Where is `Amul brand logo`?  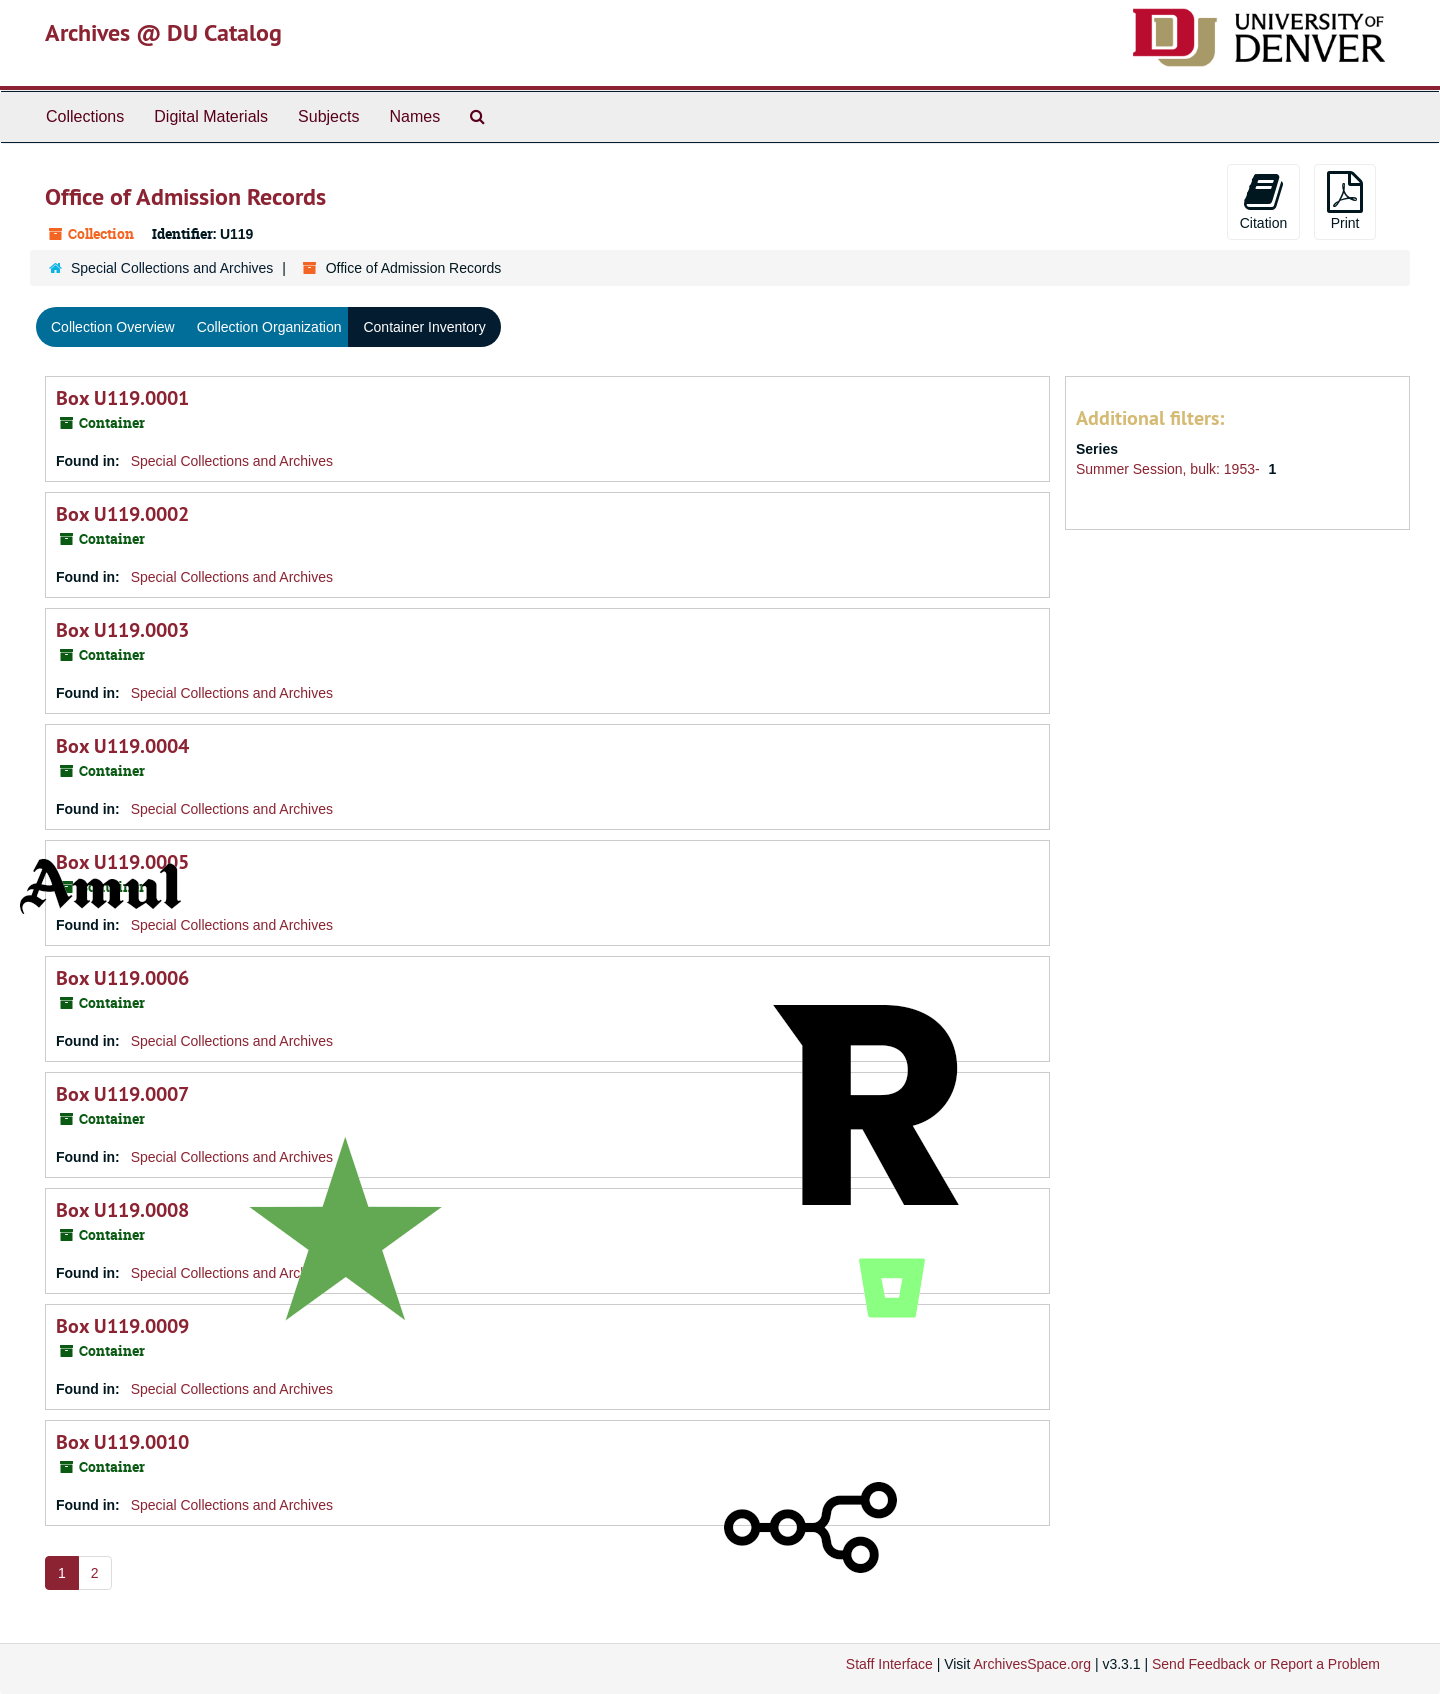
Amul brand logo is located at coordinates (100, 886).